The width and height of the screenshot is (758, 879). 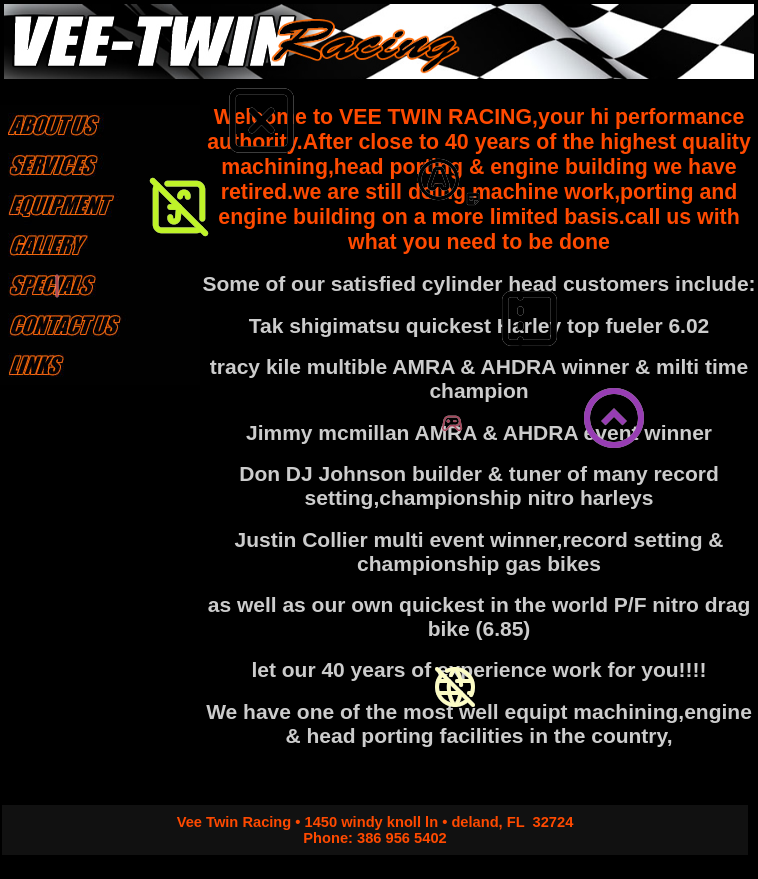 What do you see at coordinates (261, 120) in the screenshot?
I see `close or dismiss a dialog box` at bounding box center [261, 120].